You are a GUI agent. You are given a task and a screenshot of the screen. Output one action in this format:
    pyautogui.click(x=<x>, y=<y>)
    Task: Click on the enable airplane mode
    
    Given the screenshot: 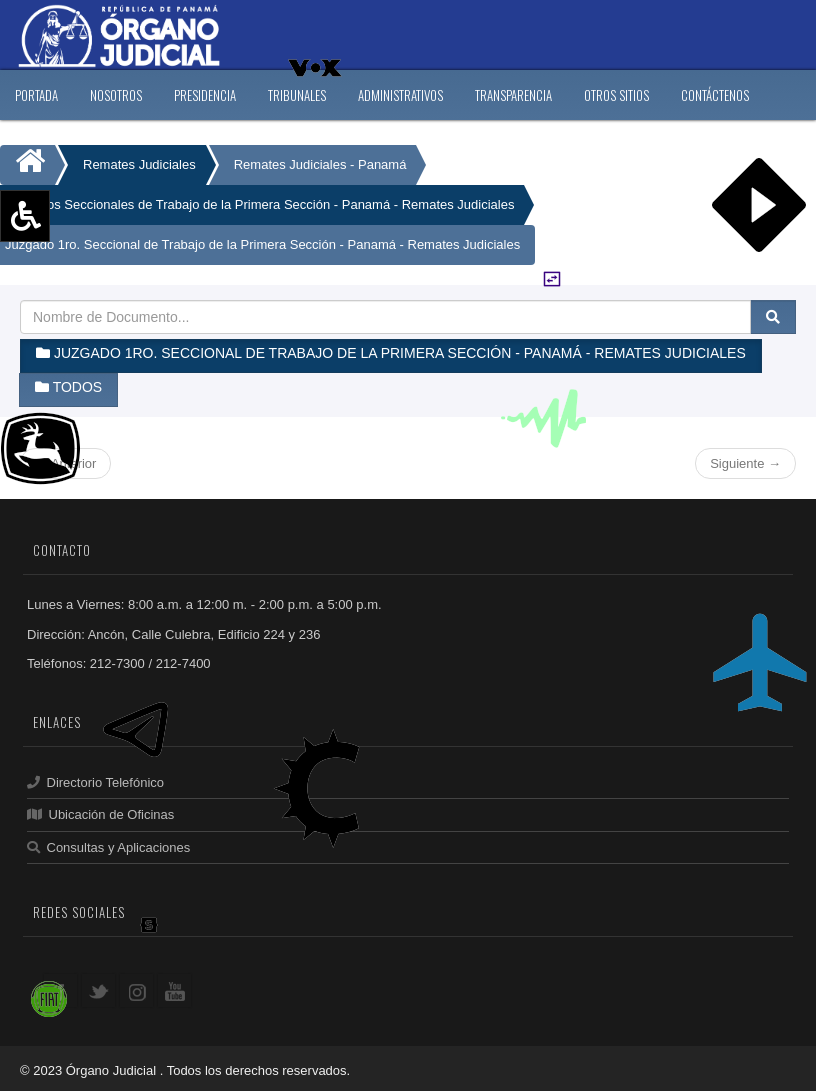 What is the action you would take?
    pyautogui.click(x=757, y=662)
    